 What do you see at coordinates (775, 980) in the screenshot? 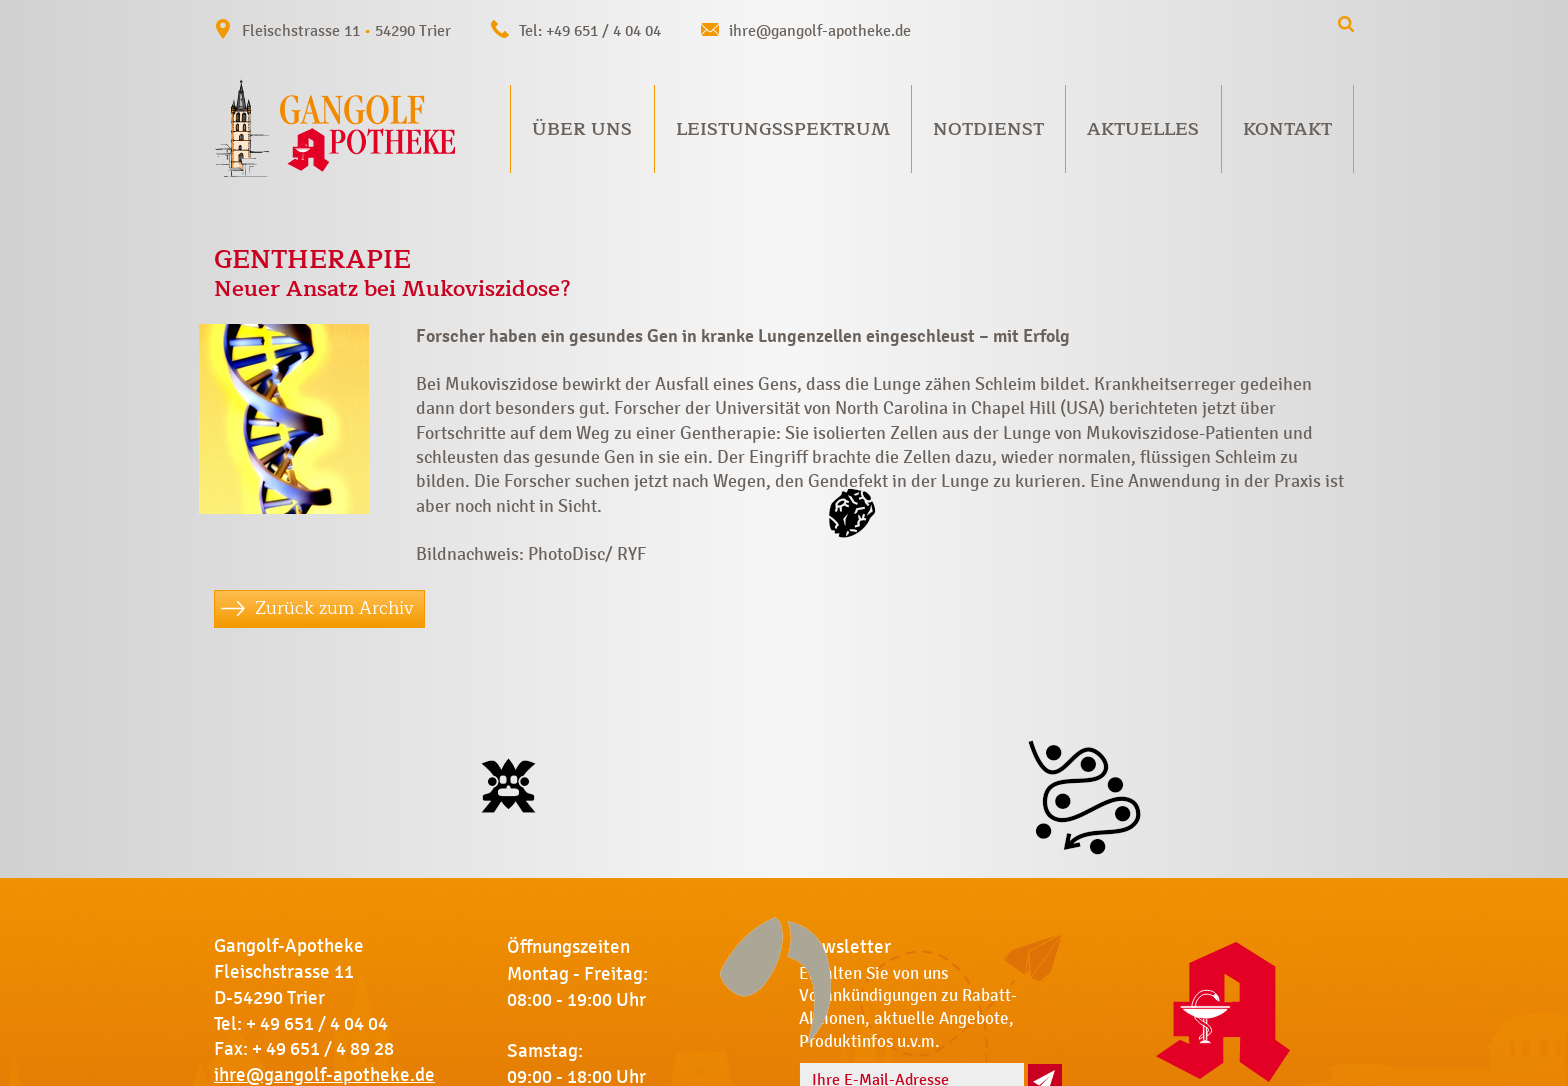
I see `indicates a claw attack or grab ability in a game` at bounding box center [775, 980].